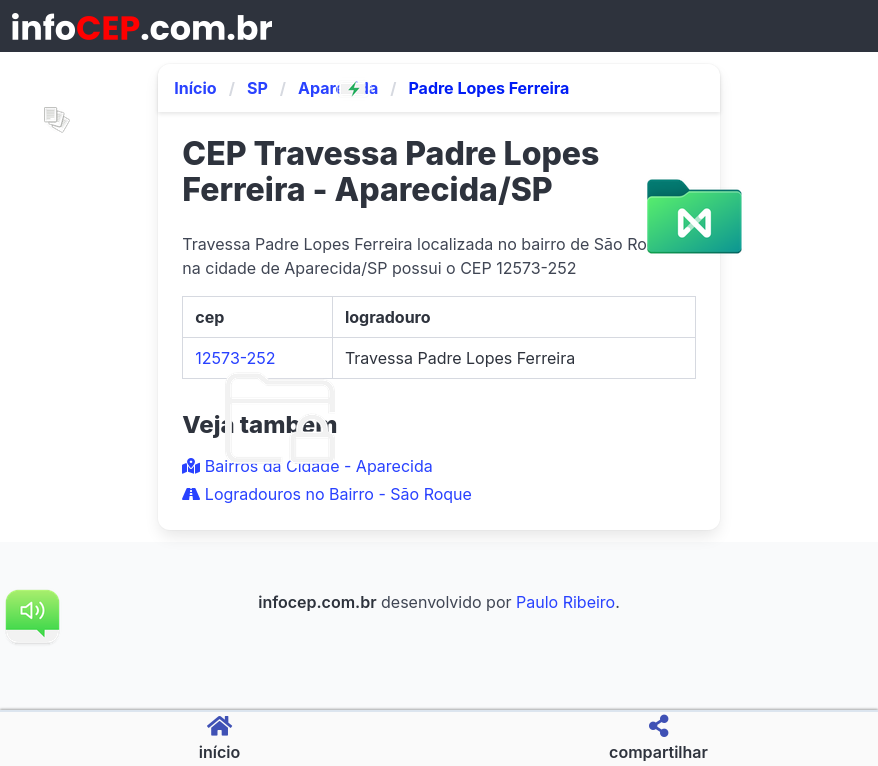  Describe the element at coordinates (694, 219) in the screenshot. I see `open wondershare edrawmind project folder` at that location.